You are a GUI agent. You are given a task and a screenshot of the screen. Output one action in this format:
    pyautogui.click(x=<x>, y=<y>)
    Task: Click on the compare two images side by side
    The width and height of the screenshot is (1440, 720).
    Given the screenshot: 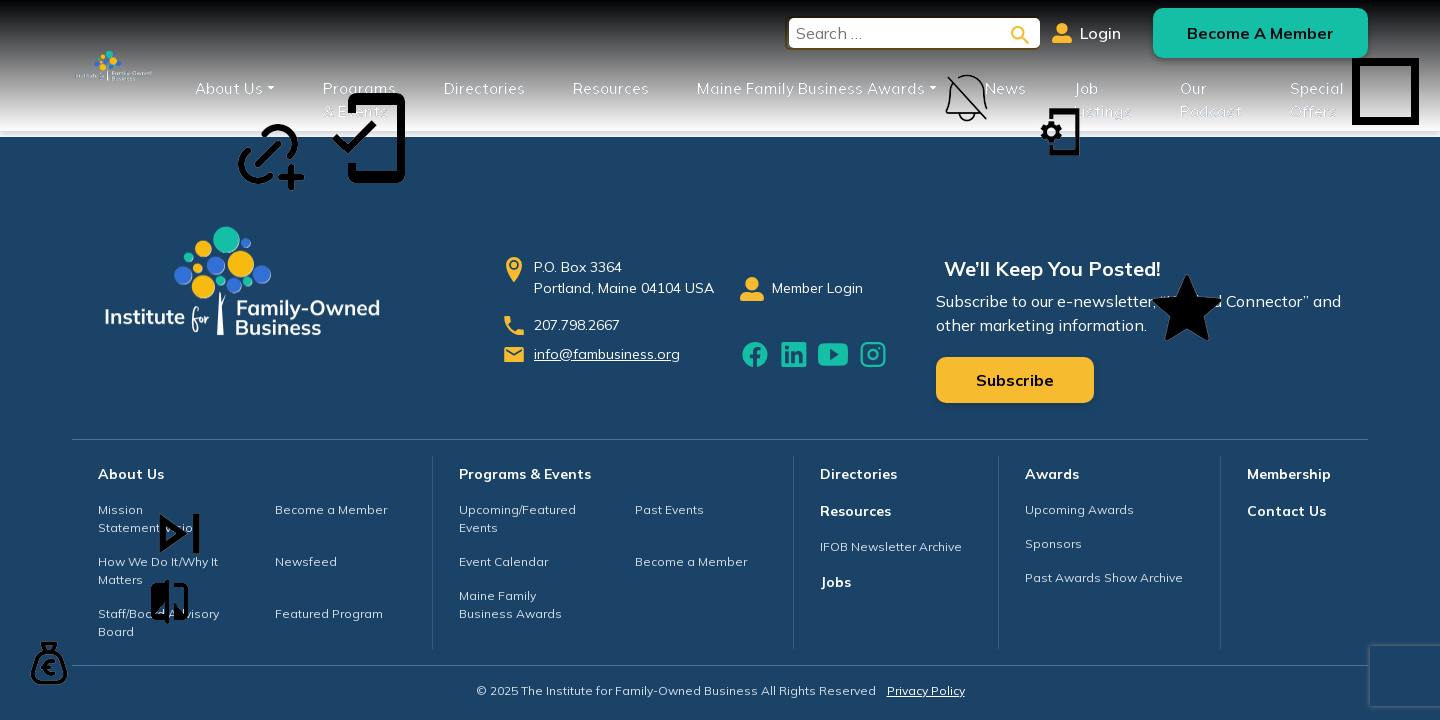 What is the action you would take?
    pyautogui.click(x=169, y=601)
    